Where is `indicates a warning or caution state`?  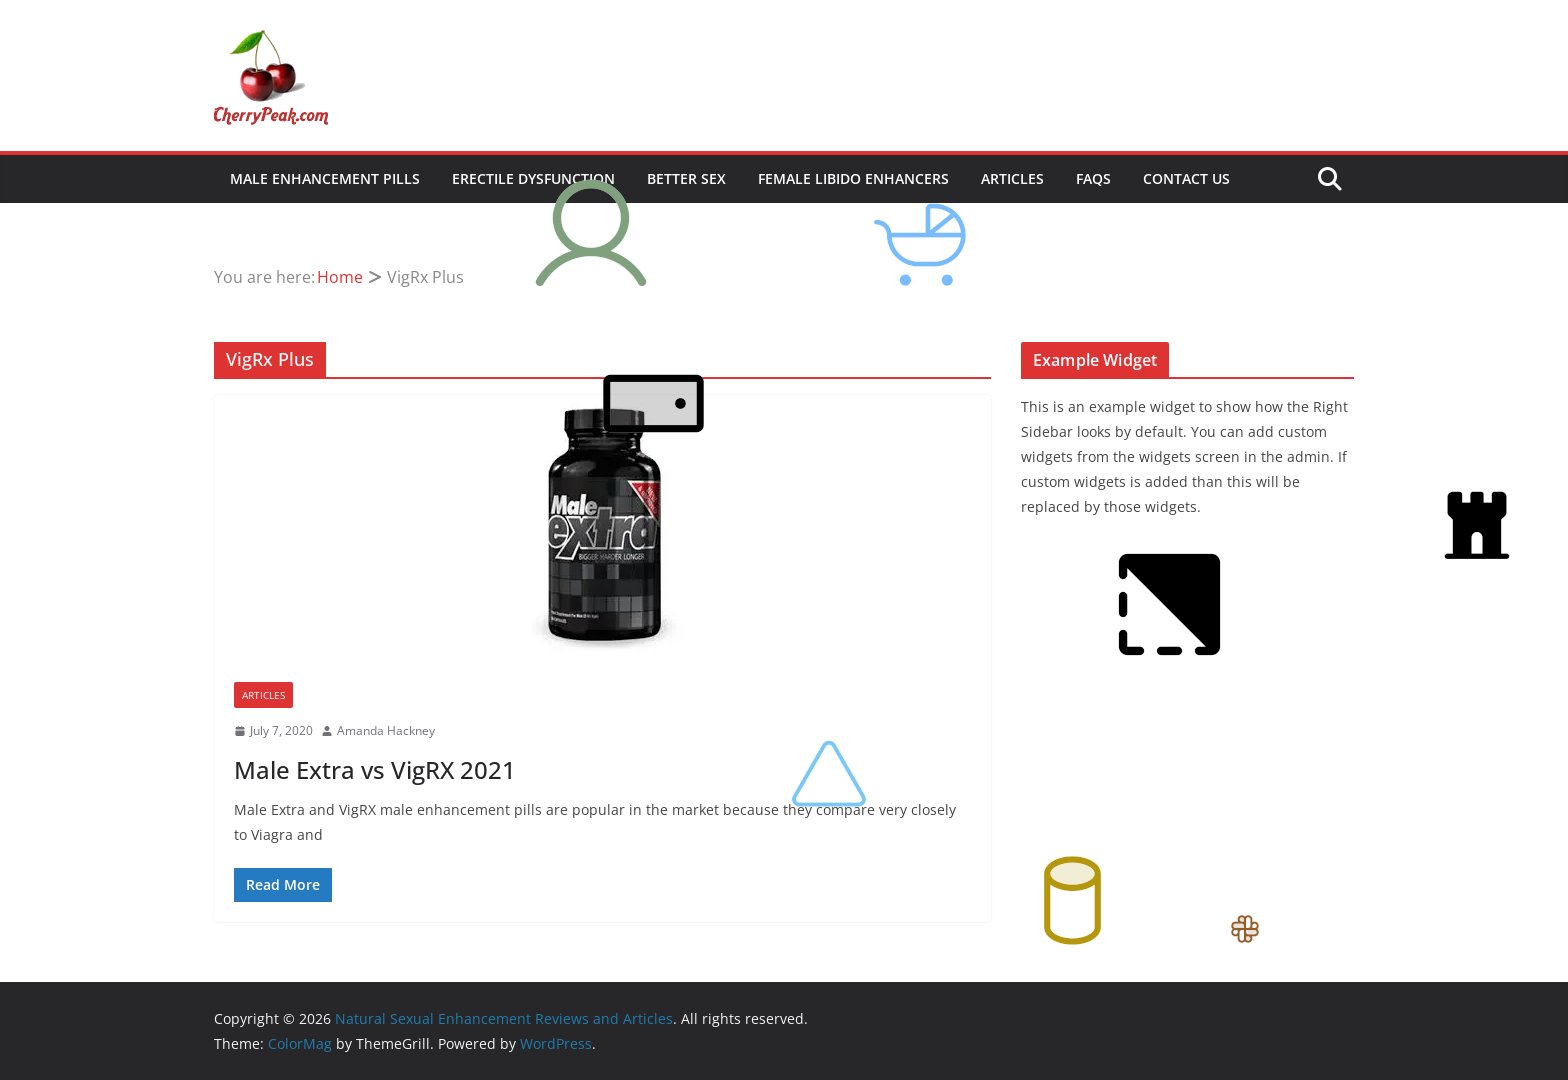
indicates a warning or caution state is located at coordinates (829, 775).